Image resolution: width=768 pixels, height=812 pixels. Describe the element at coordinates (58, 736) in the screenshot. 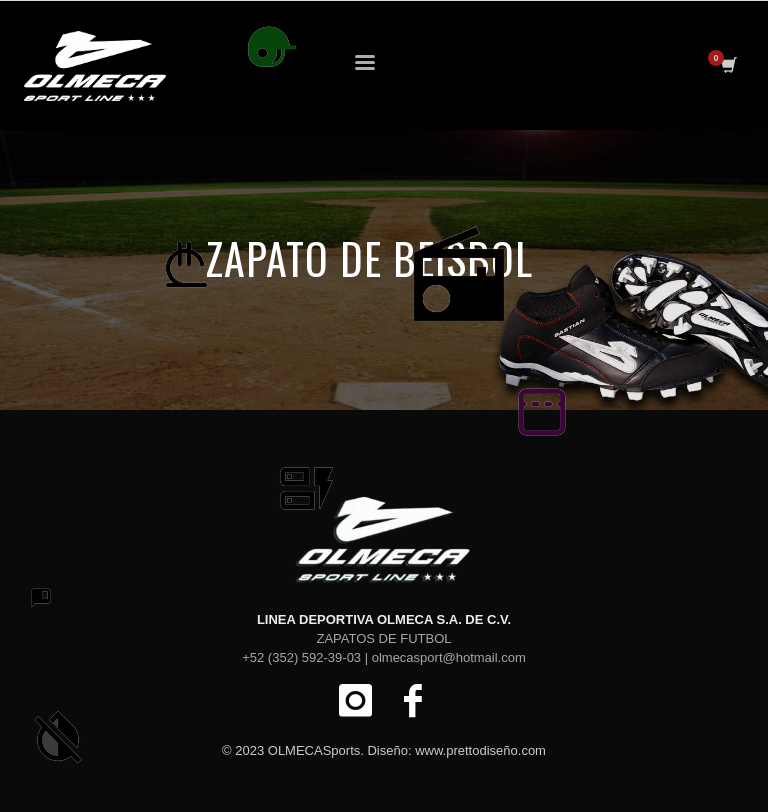

I see `disable color inversion mode` at that location.